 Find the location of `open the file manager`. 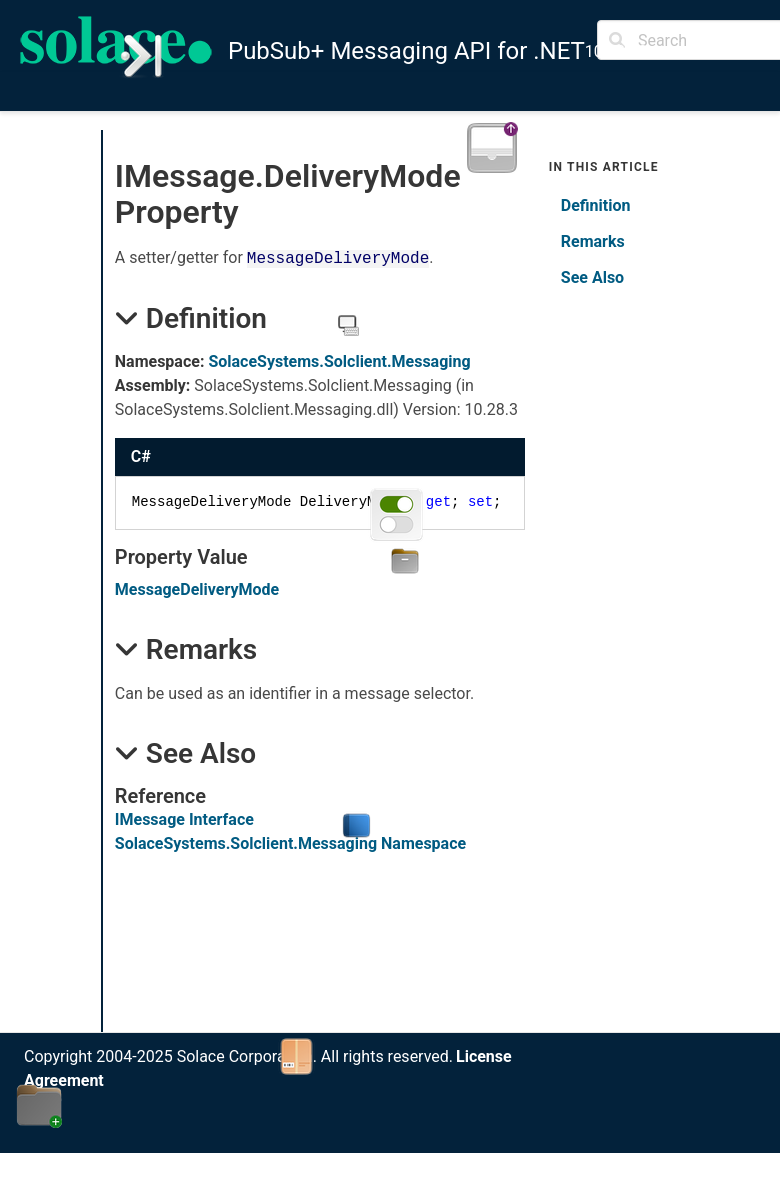

open the file manager is located at coordinates (405, 561).